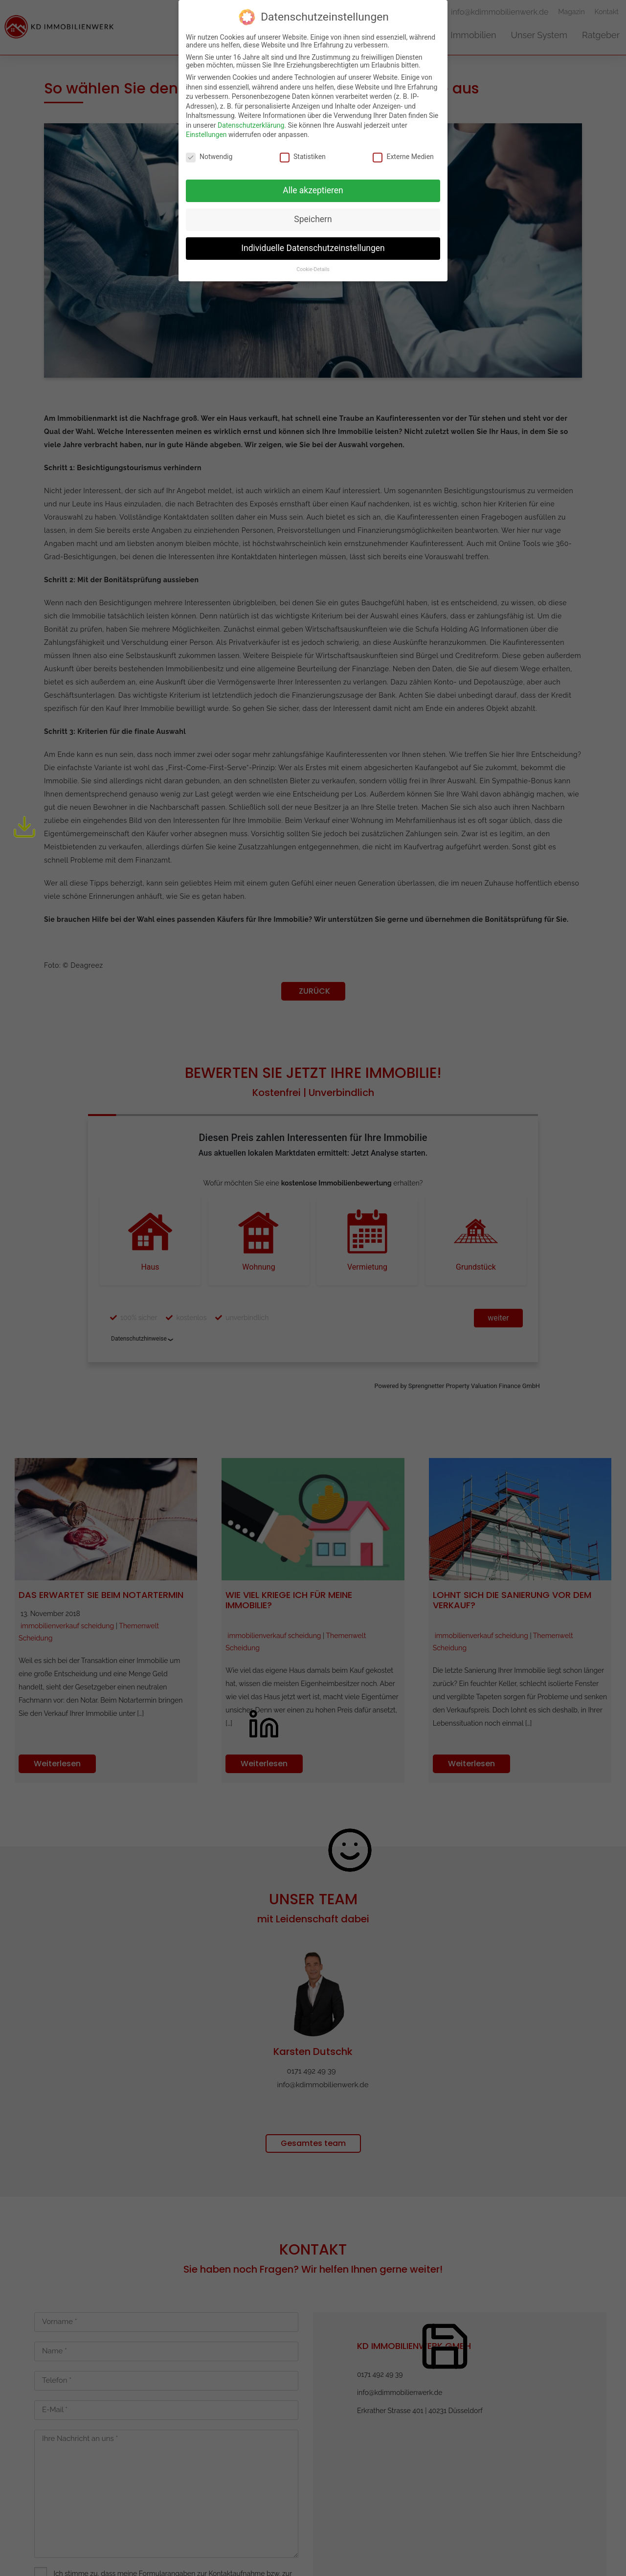  What do you see at coordinates (264, 1724) in the screenshot?
I see `visit linkedin profile` at bounding box center [264, 1724].